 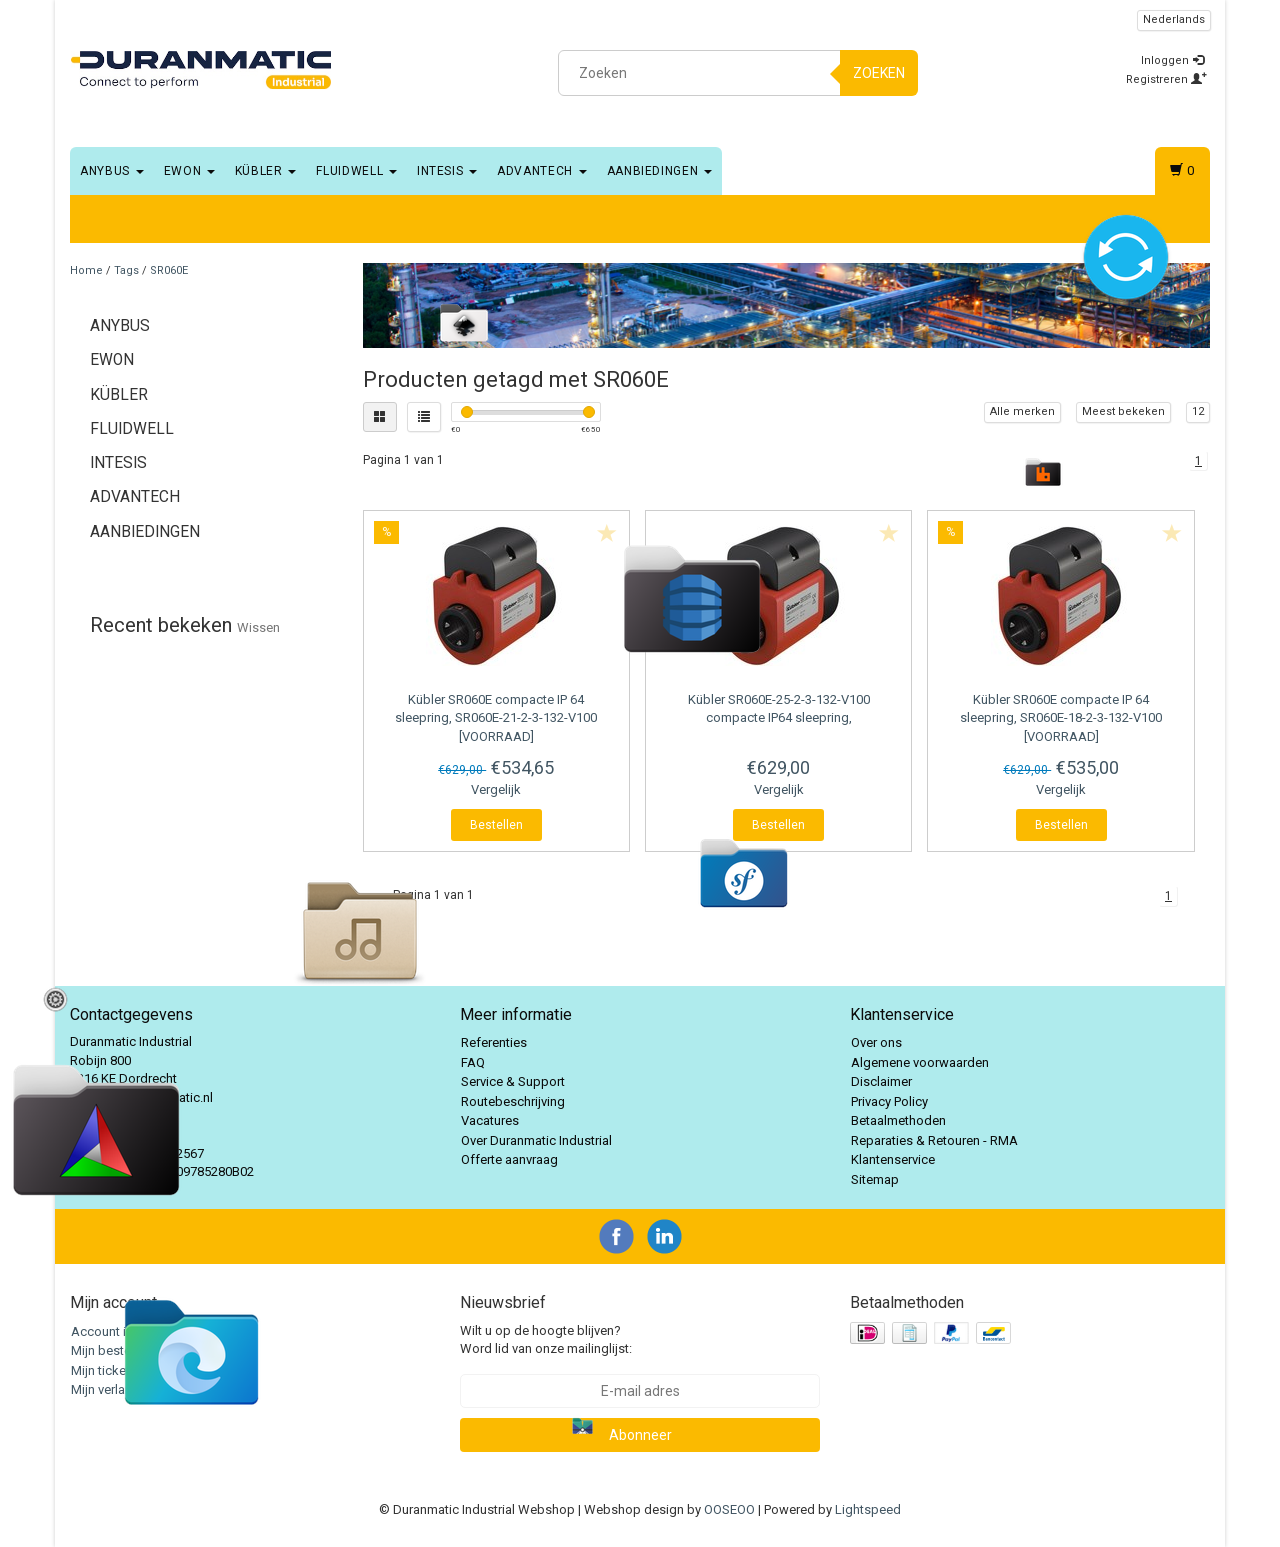 What do you see at coordinates (55, 999) in the screenshot?
I see `open settings or preferences` at bounding box center [55, 999].